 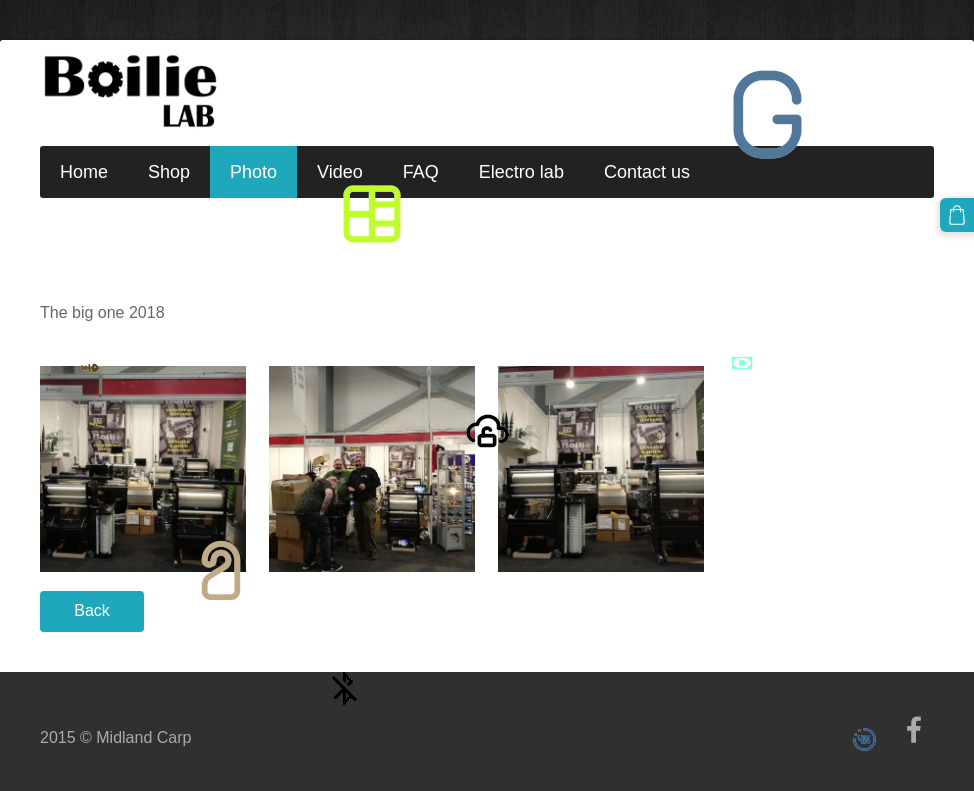 What do you see at coordinates (344, 688) in the screenshot?
I see `bluetooth is currently disabled` at bounding box center [344, 688].